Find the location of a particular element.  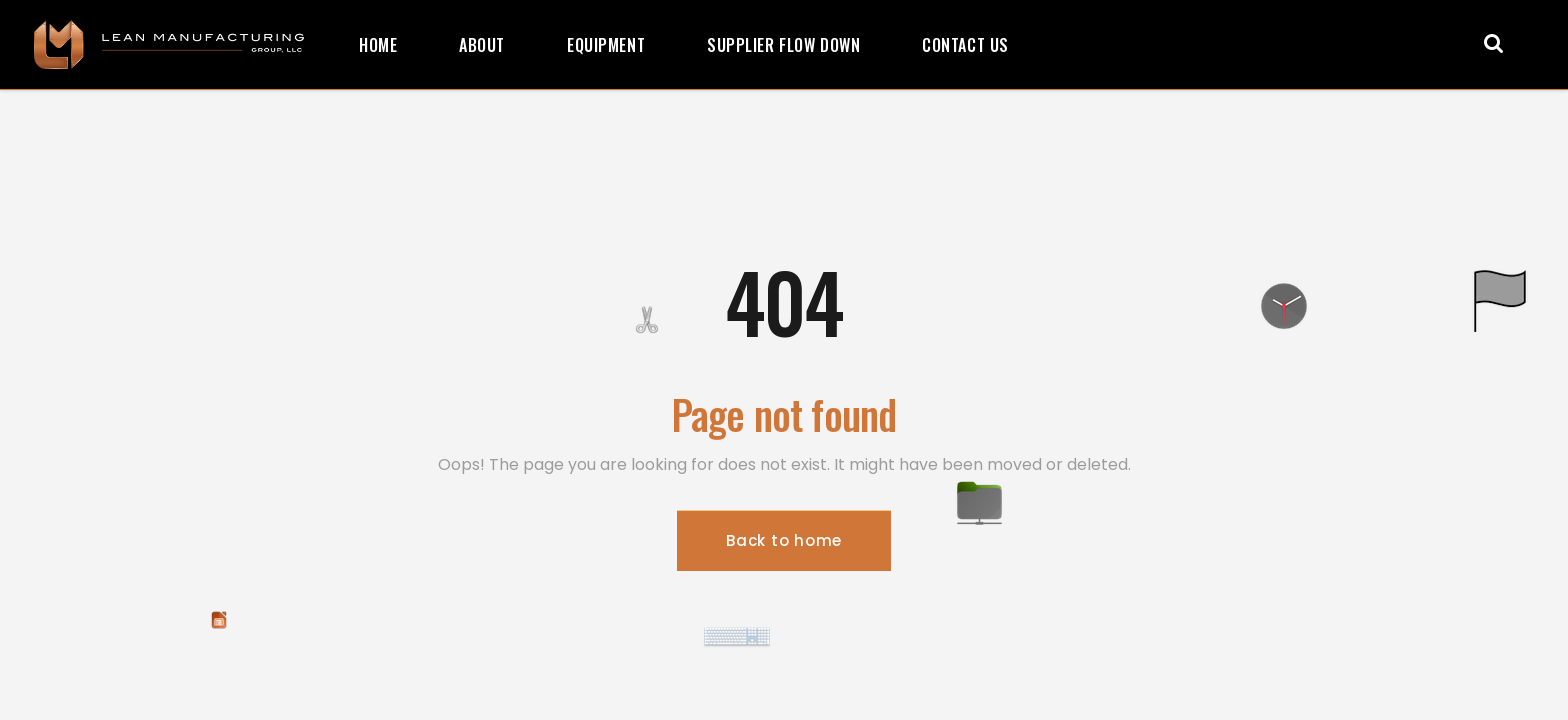

open the clocks app is located at coordinates (1284, 306).